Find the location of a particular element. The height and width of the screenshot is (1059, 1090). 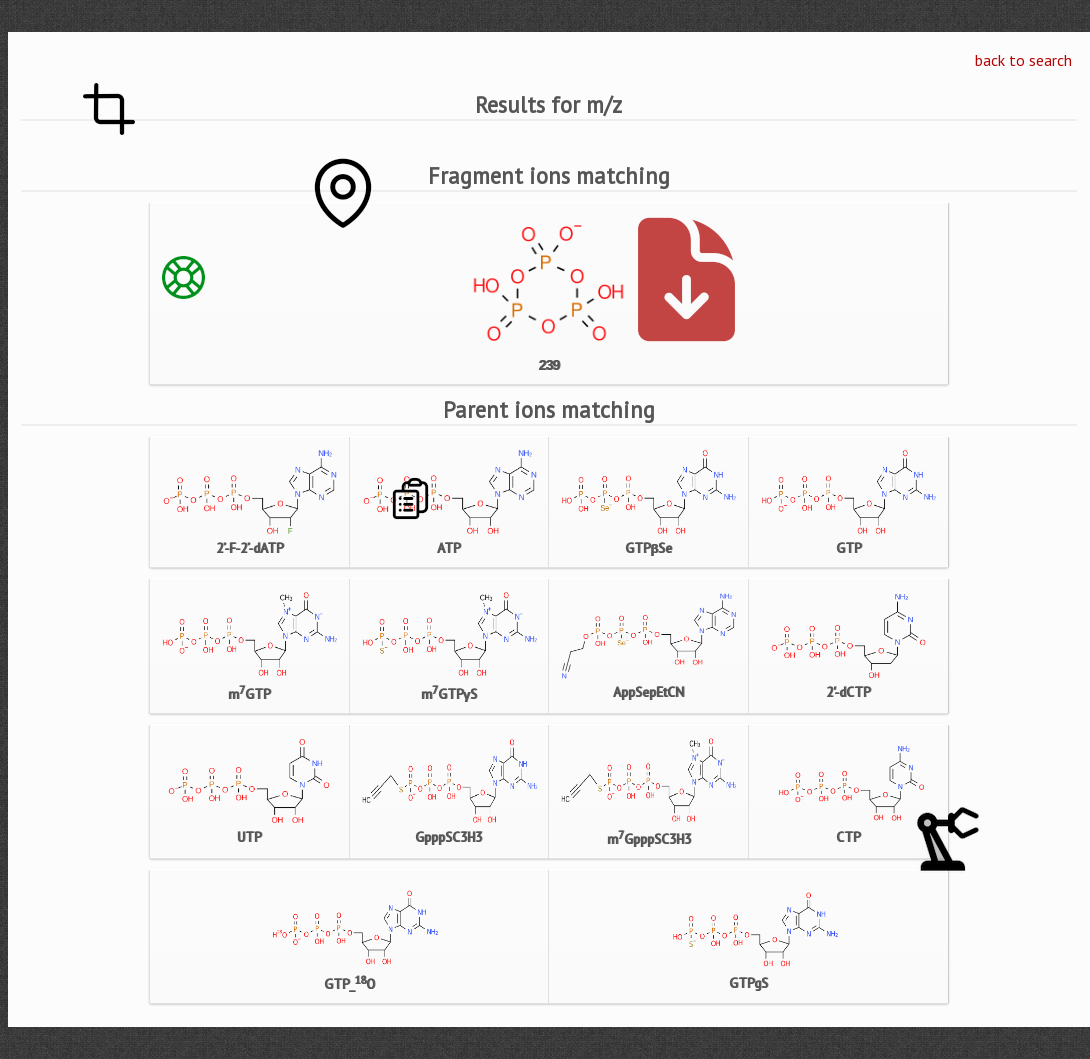

crop or resize an image is located at coordinates (109, 109).